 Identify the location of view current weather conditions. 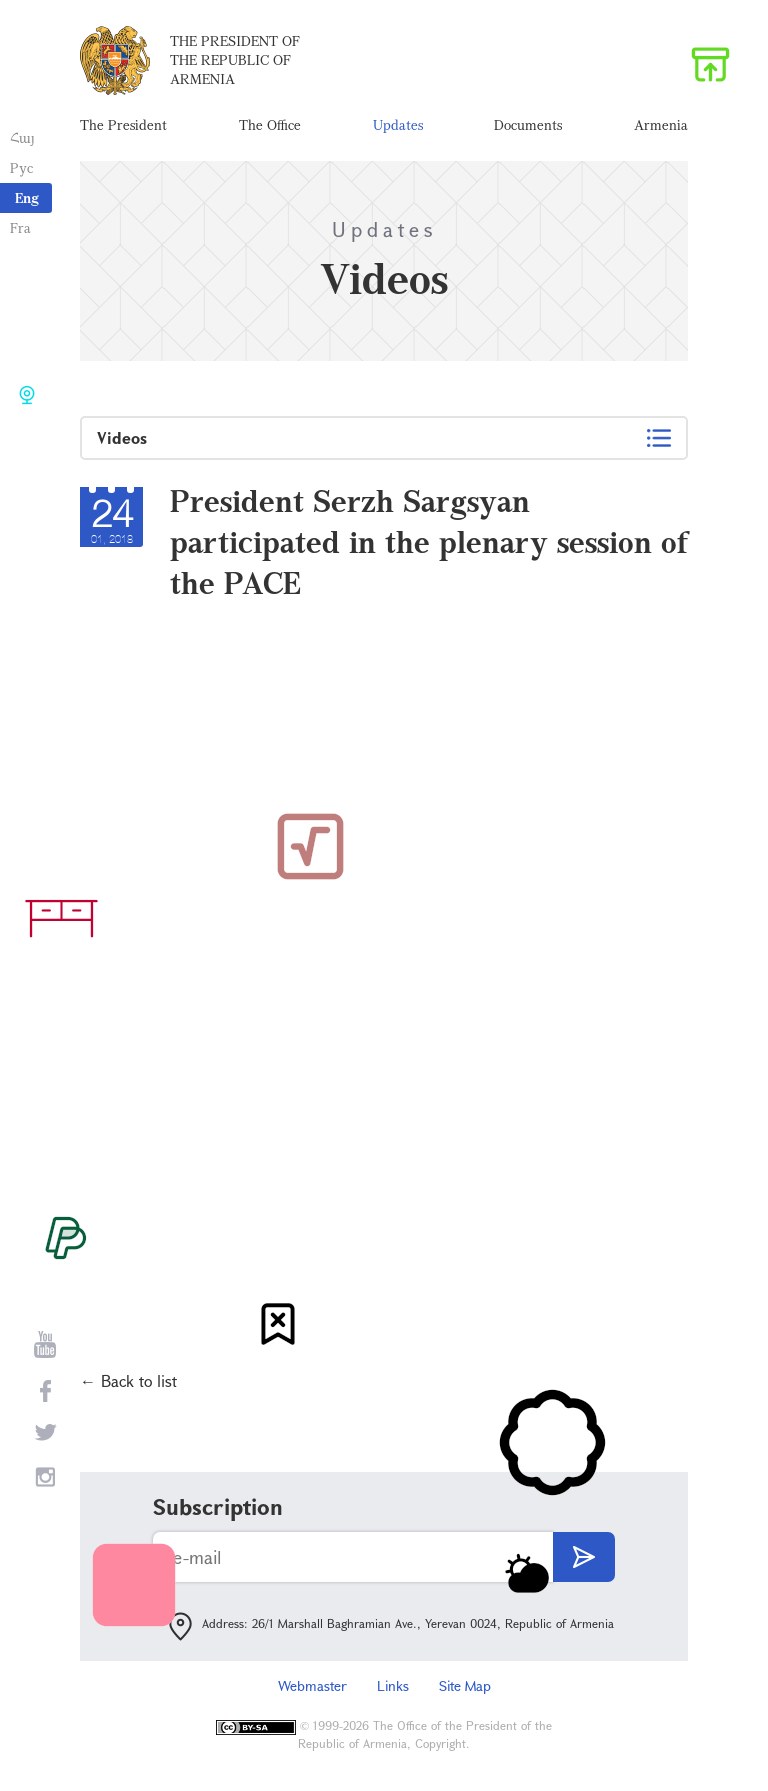
(527, 1574).